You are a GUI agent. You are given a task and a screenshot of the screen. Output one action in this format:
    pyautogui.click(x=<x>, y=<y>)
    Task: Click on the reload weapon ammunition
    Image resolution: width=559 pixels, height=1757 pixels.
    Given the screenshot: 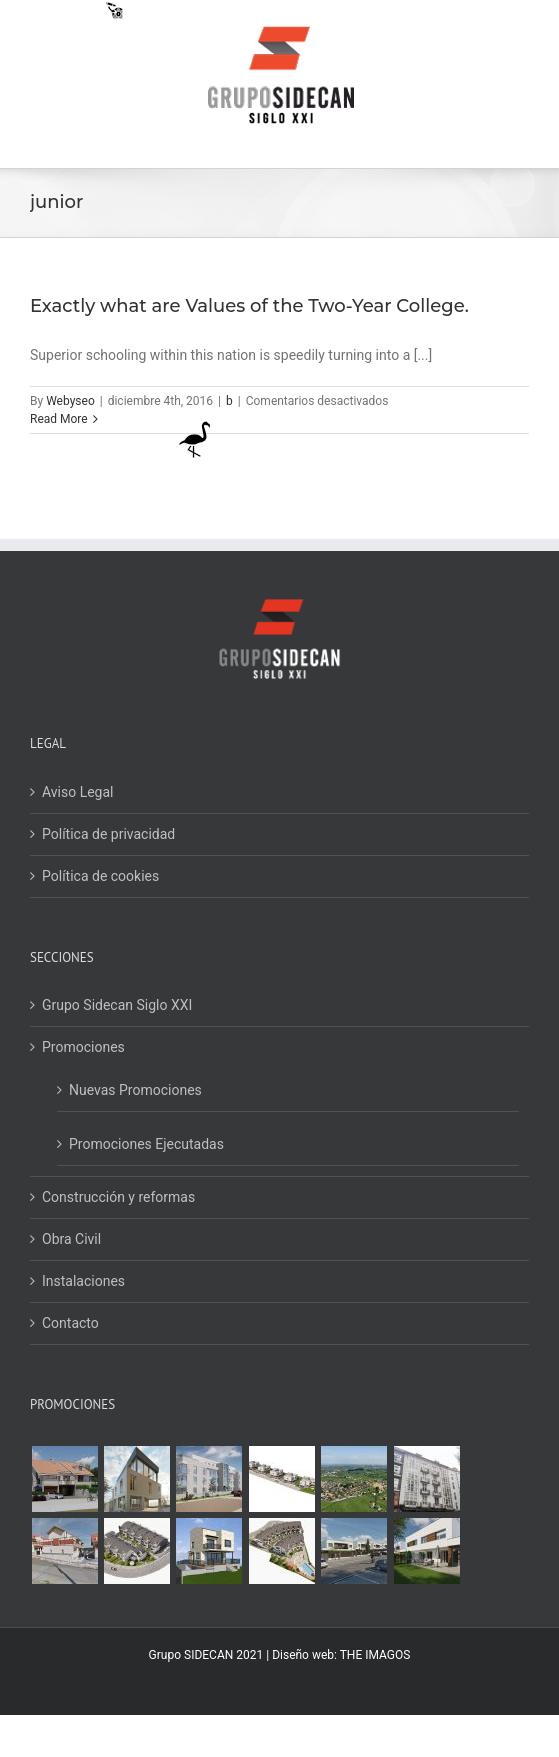 What is the action you would take?
    pyautogui.click(x=114, y=10)
    